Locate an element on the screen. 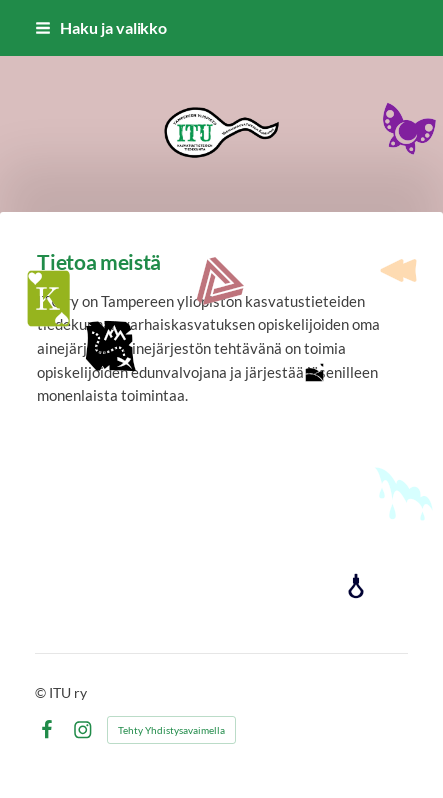  rewind or skip backward in media playback is located at coordinates (398, 270).